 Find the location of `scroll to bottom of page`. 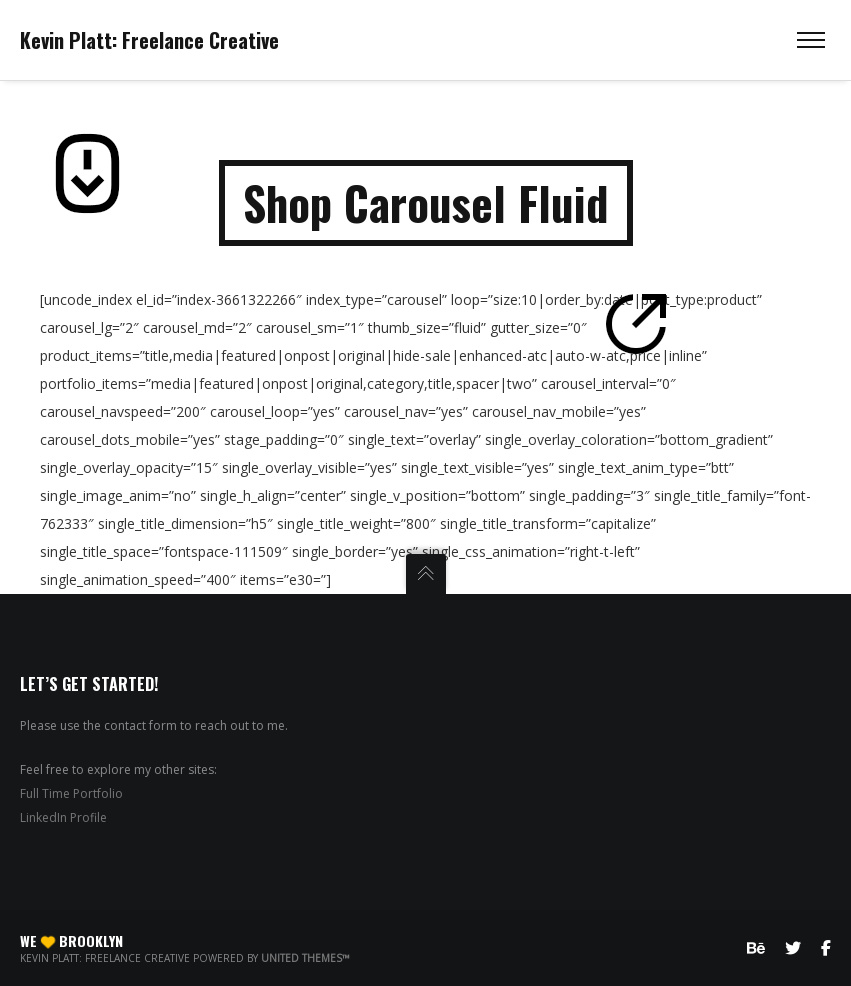

scroll to bottom of page is located at coordinates (87, 173).